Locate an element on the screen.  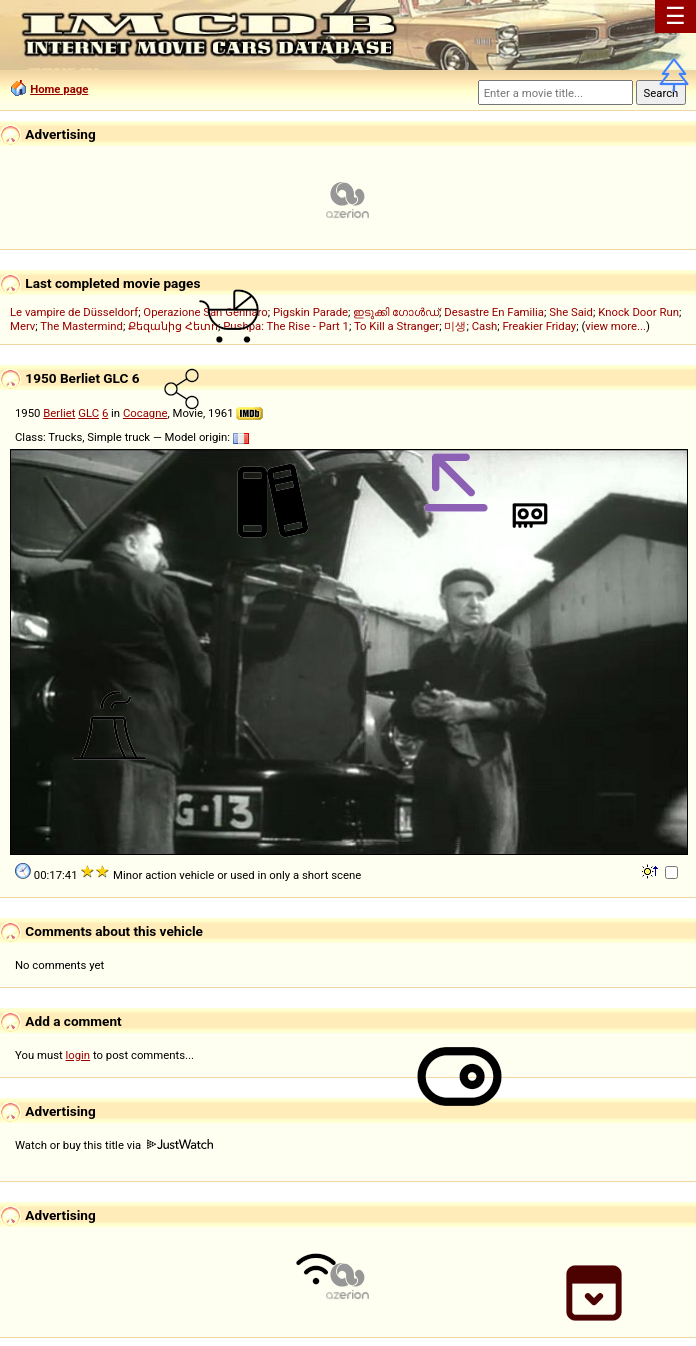
toggle switch in the on position is located at coordinates (459, 1076).